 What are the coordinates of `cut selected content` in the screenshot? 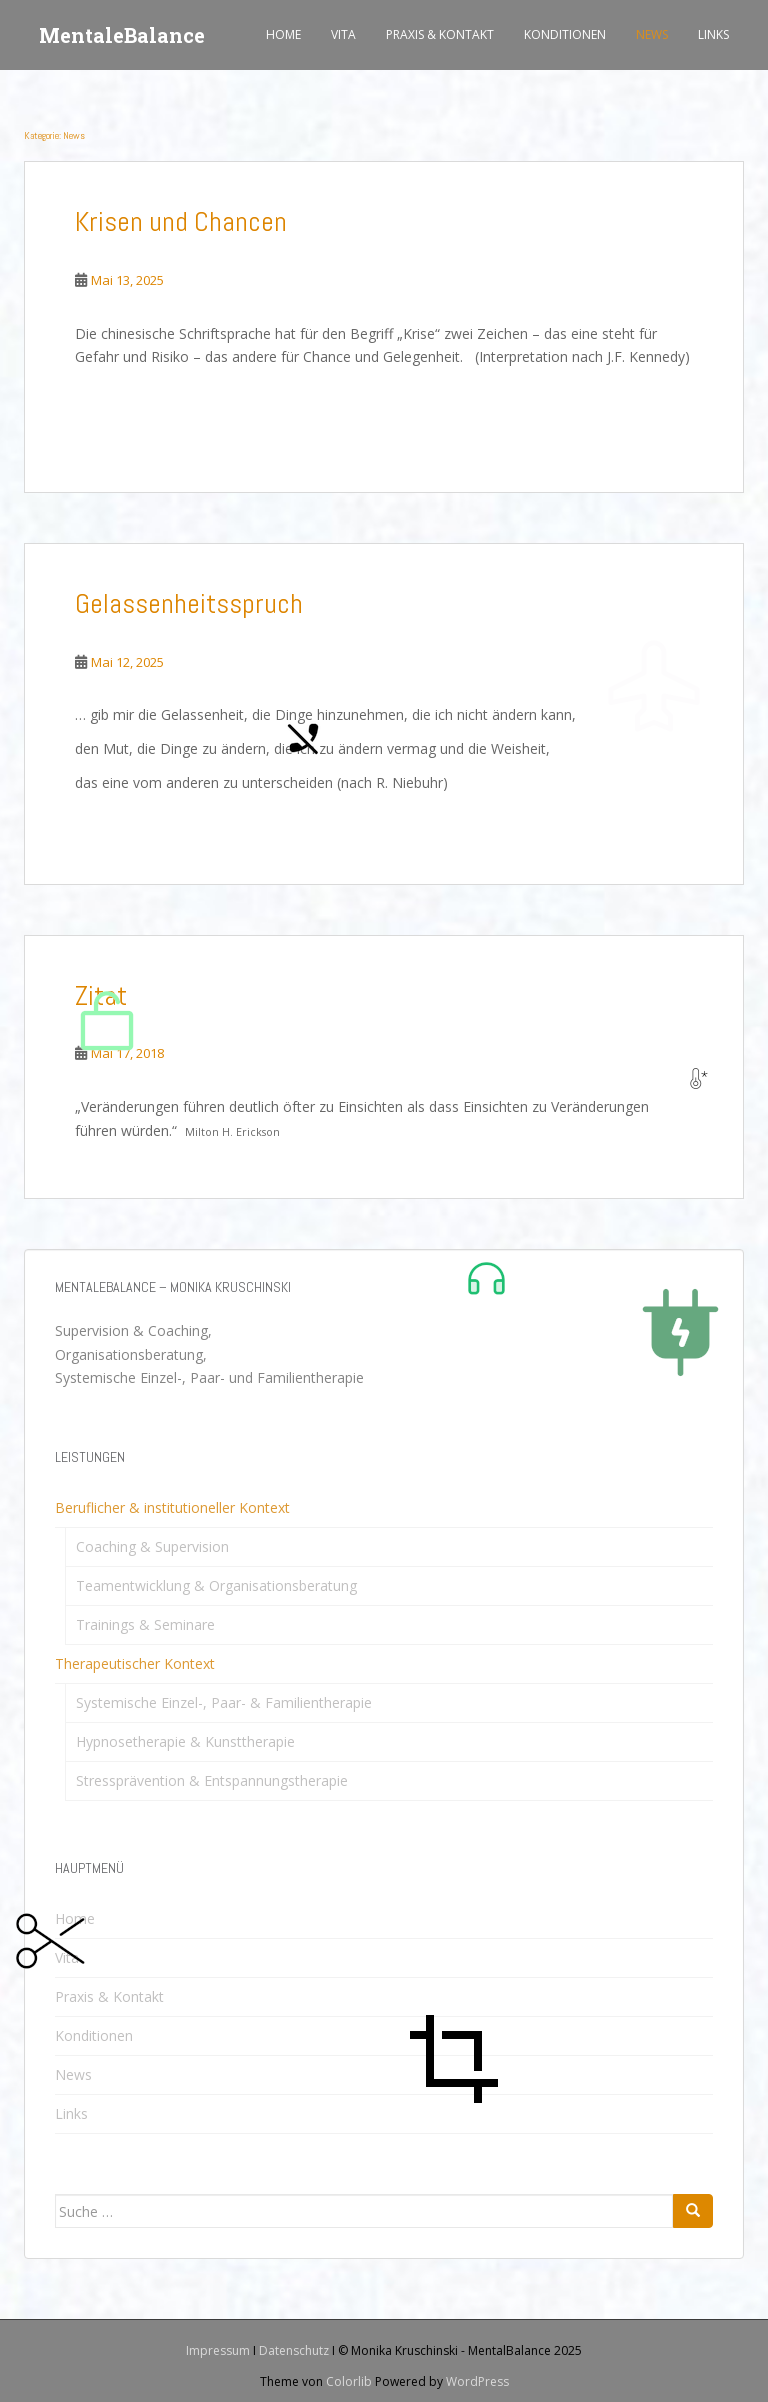 It's located at (49, 1941).